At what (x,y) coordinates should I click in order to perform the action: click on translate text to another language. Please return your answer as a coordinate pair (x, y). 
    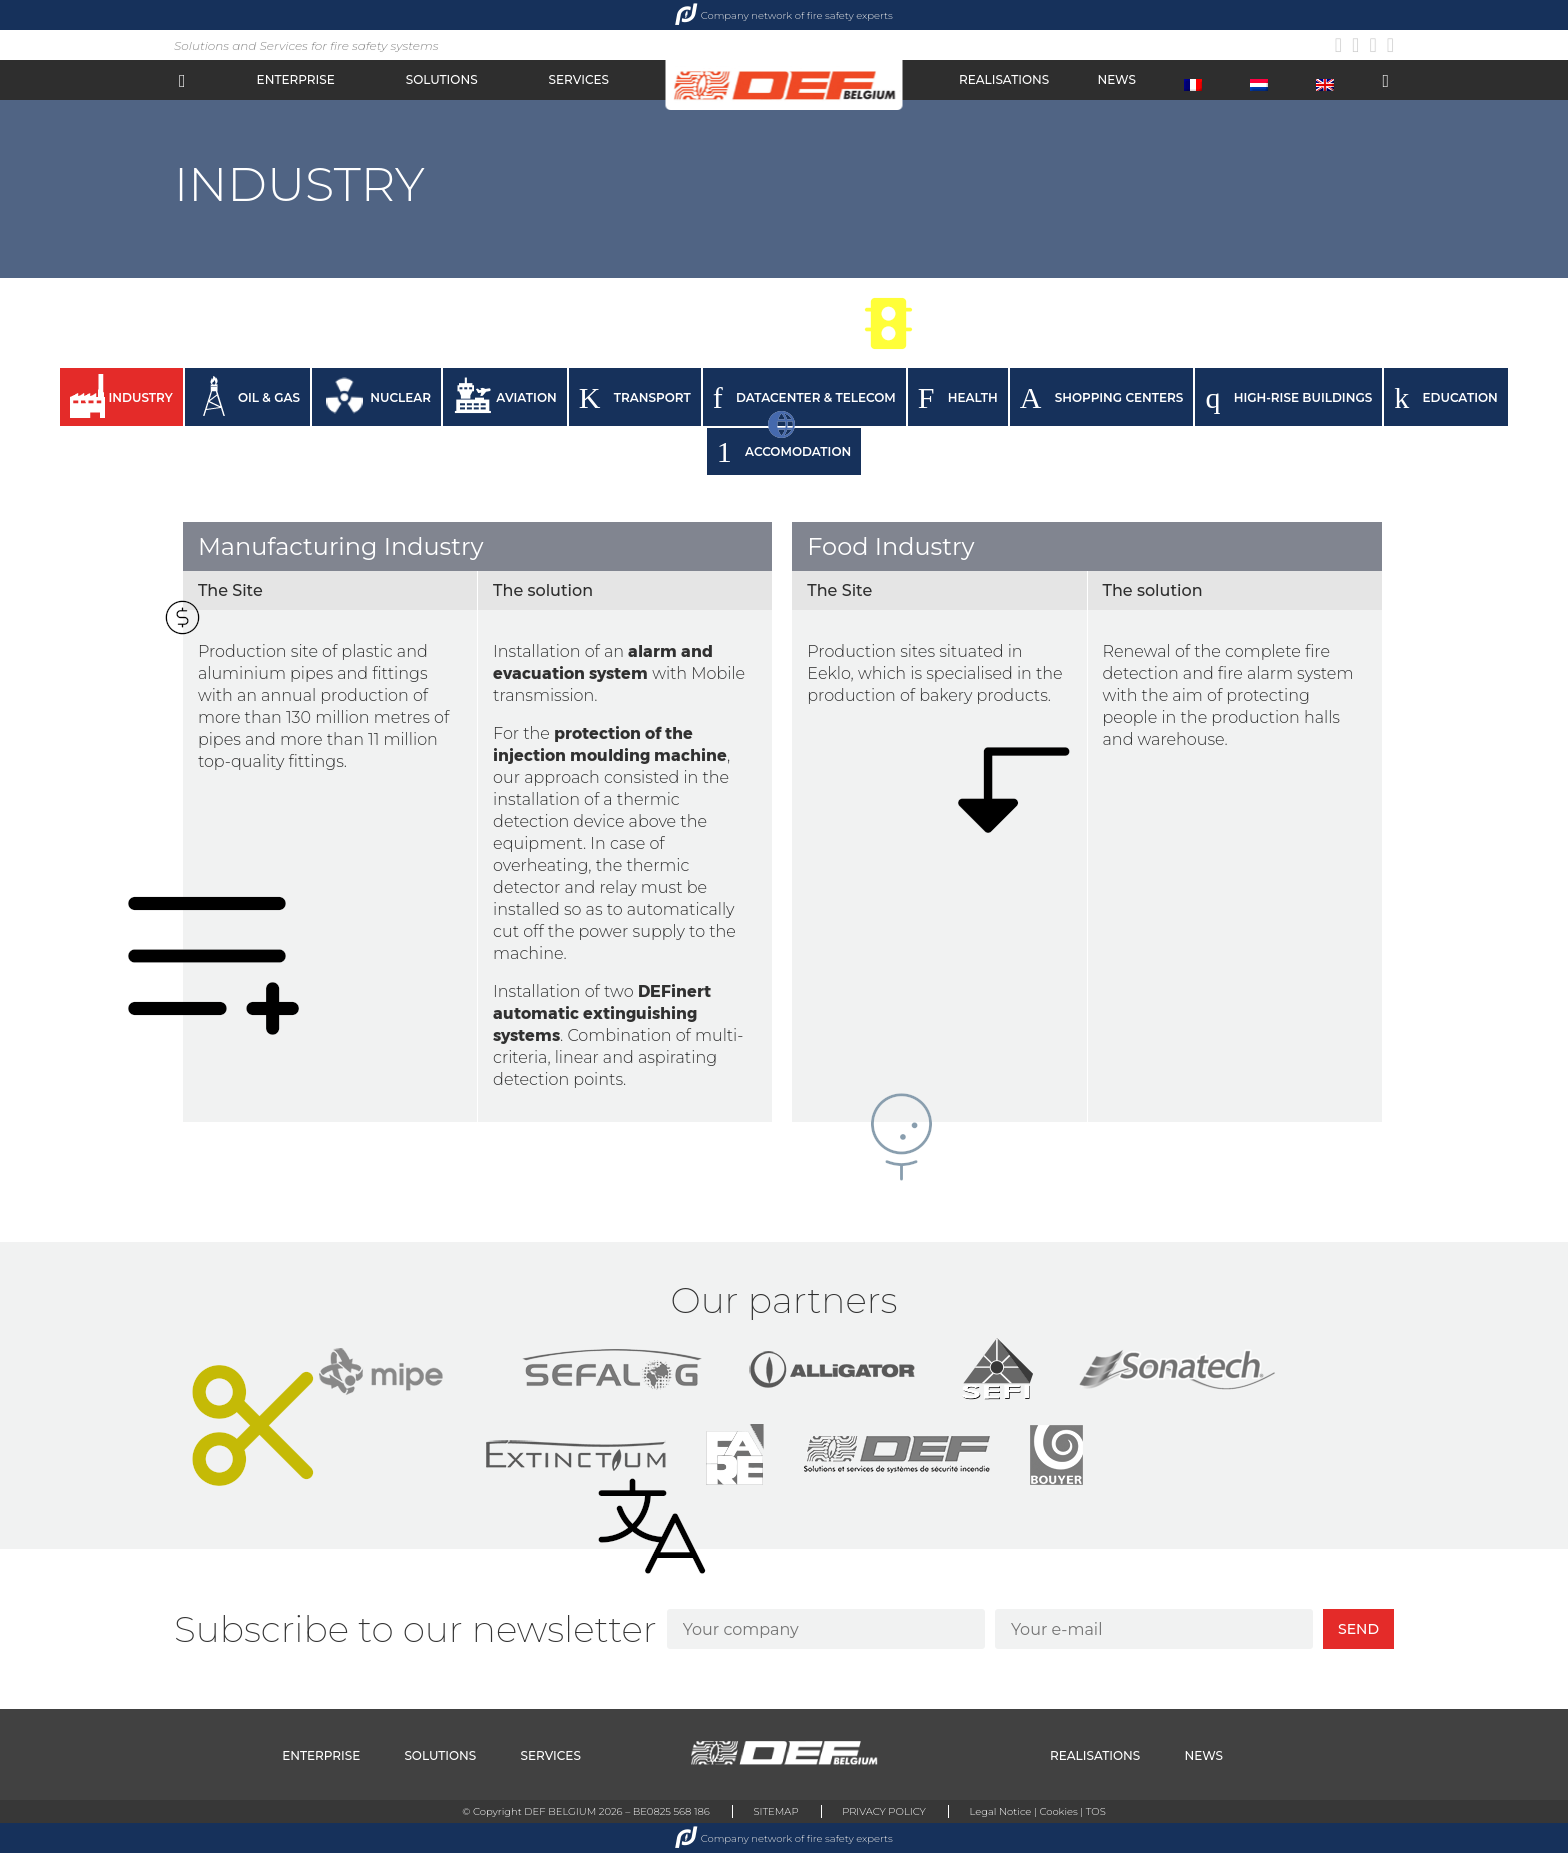
    Looking at the image, I should click on (648, 1528).